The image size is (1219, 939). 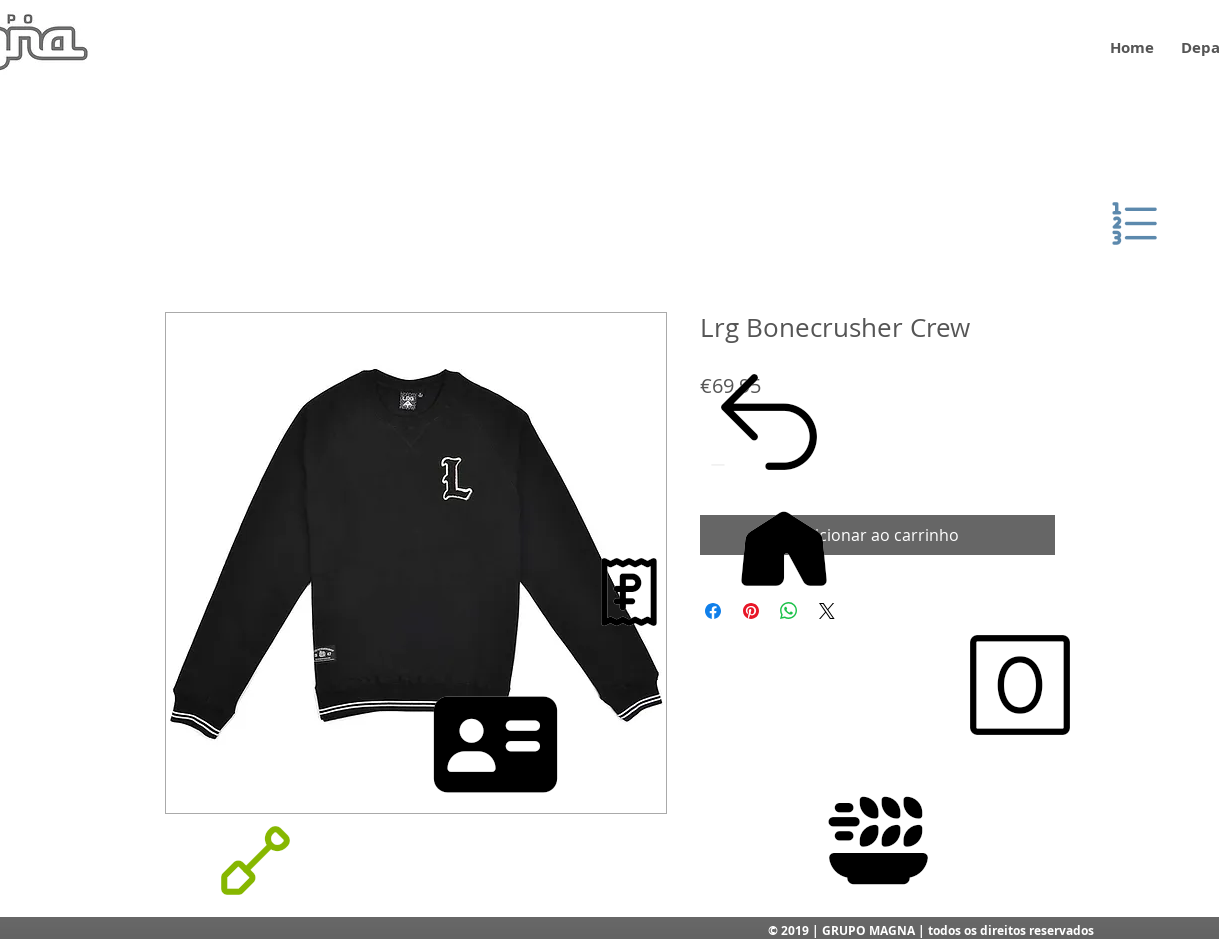 What do you see at coordinates (1020, 685) in the screenshot?
I see `indicates zero or no items` at bounding box center [1020, 685].